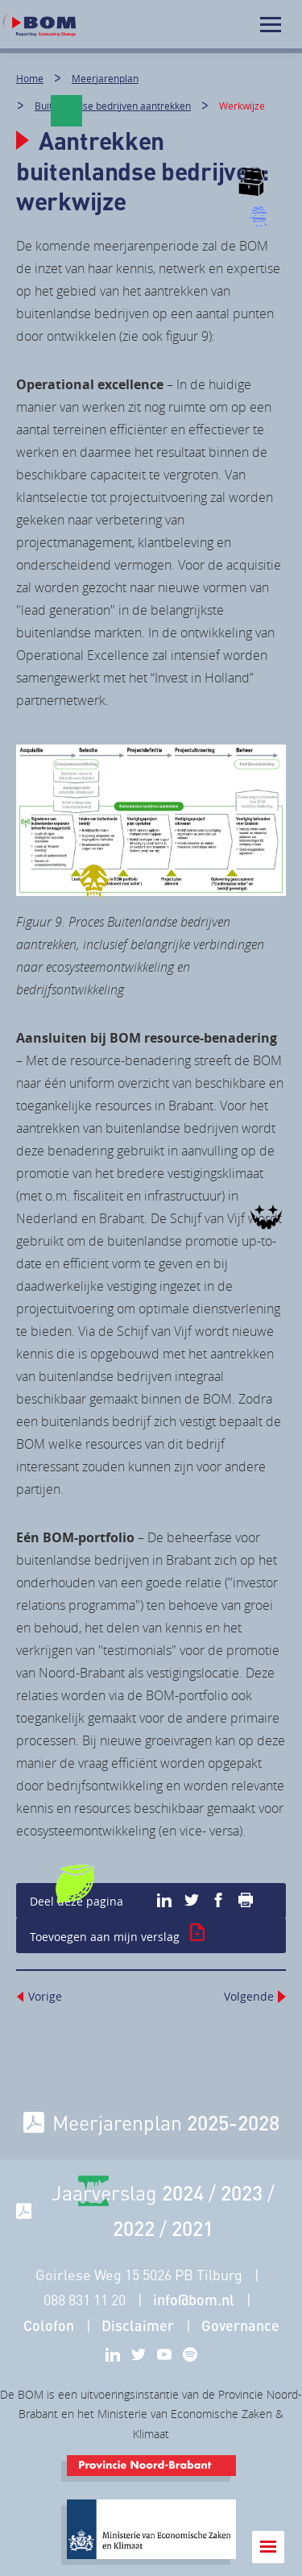  What do you see at coordinates (75, 1884) in the screenshot?
I see `indicates a citrus or lemon-flavored item` at bounding box center [75, 1884].